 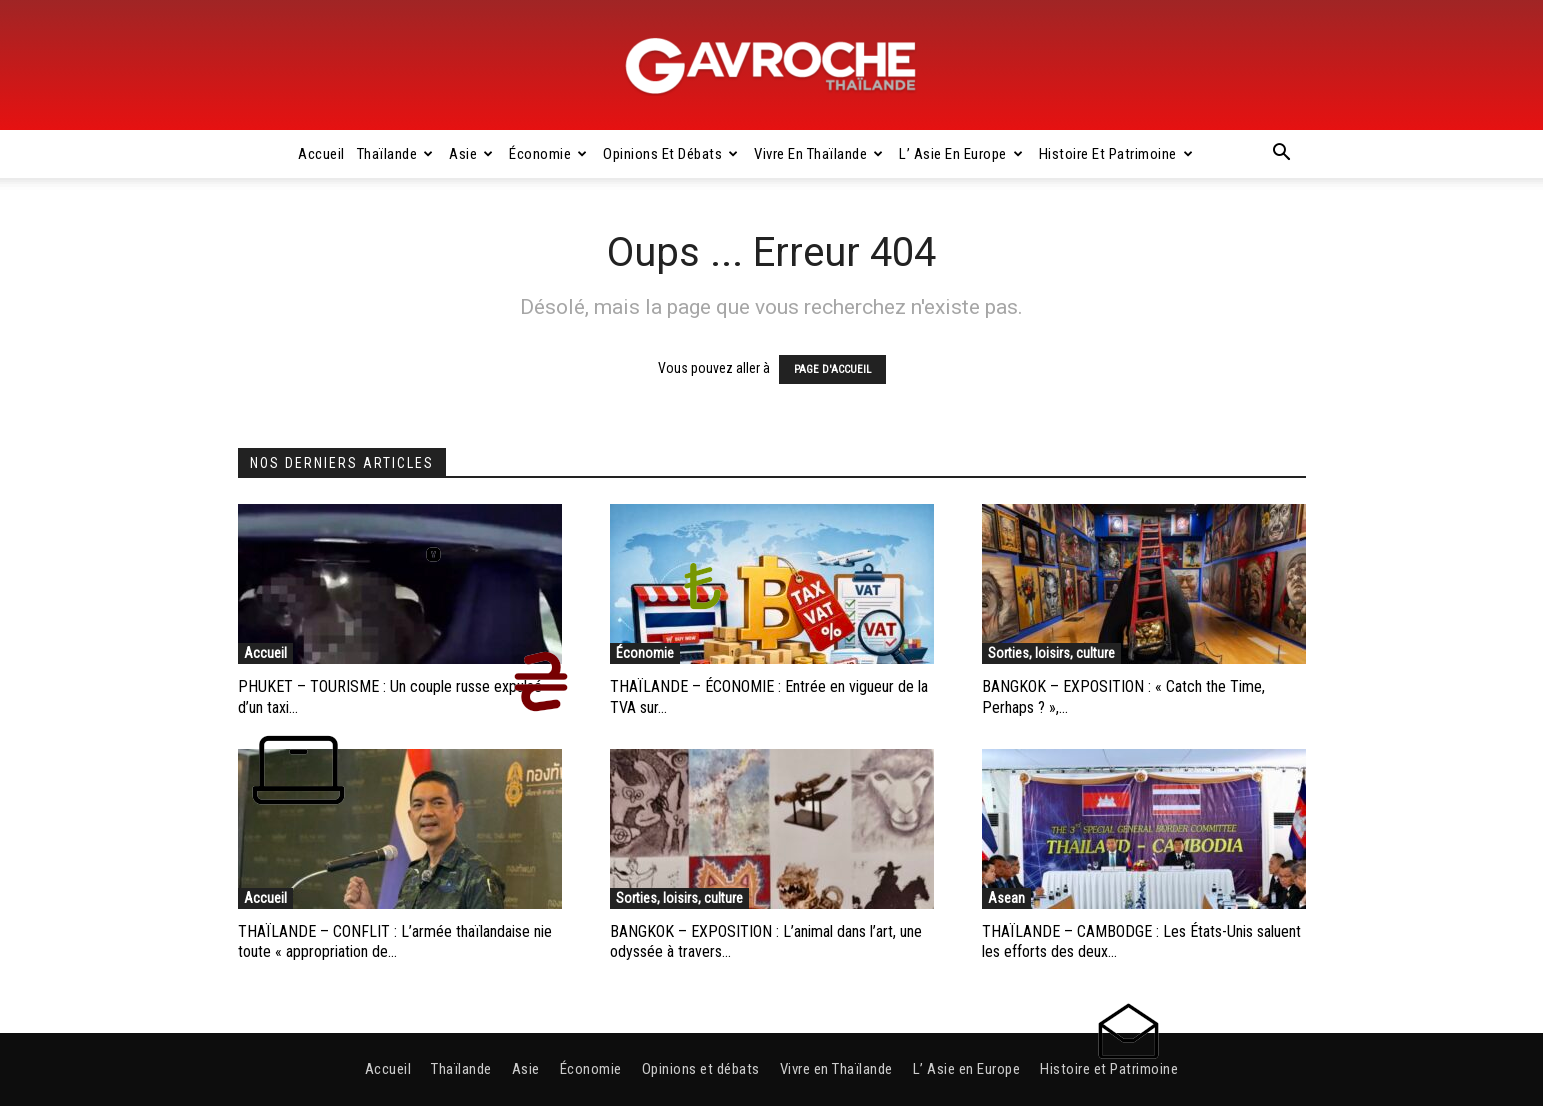 I want to click on view an opened email or message, so click(x=1128, y=1033).